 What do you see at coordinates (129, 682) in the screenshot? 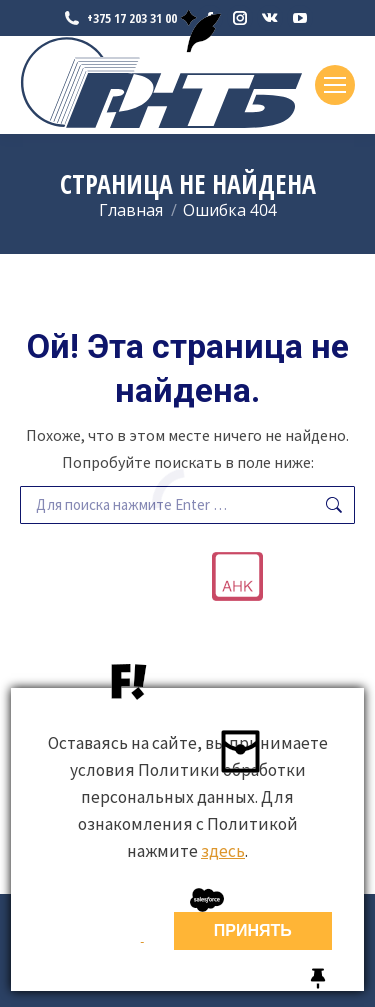
I see `Fritz! brand logo` at bounding box center [129, 682].